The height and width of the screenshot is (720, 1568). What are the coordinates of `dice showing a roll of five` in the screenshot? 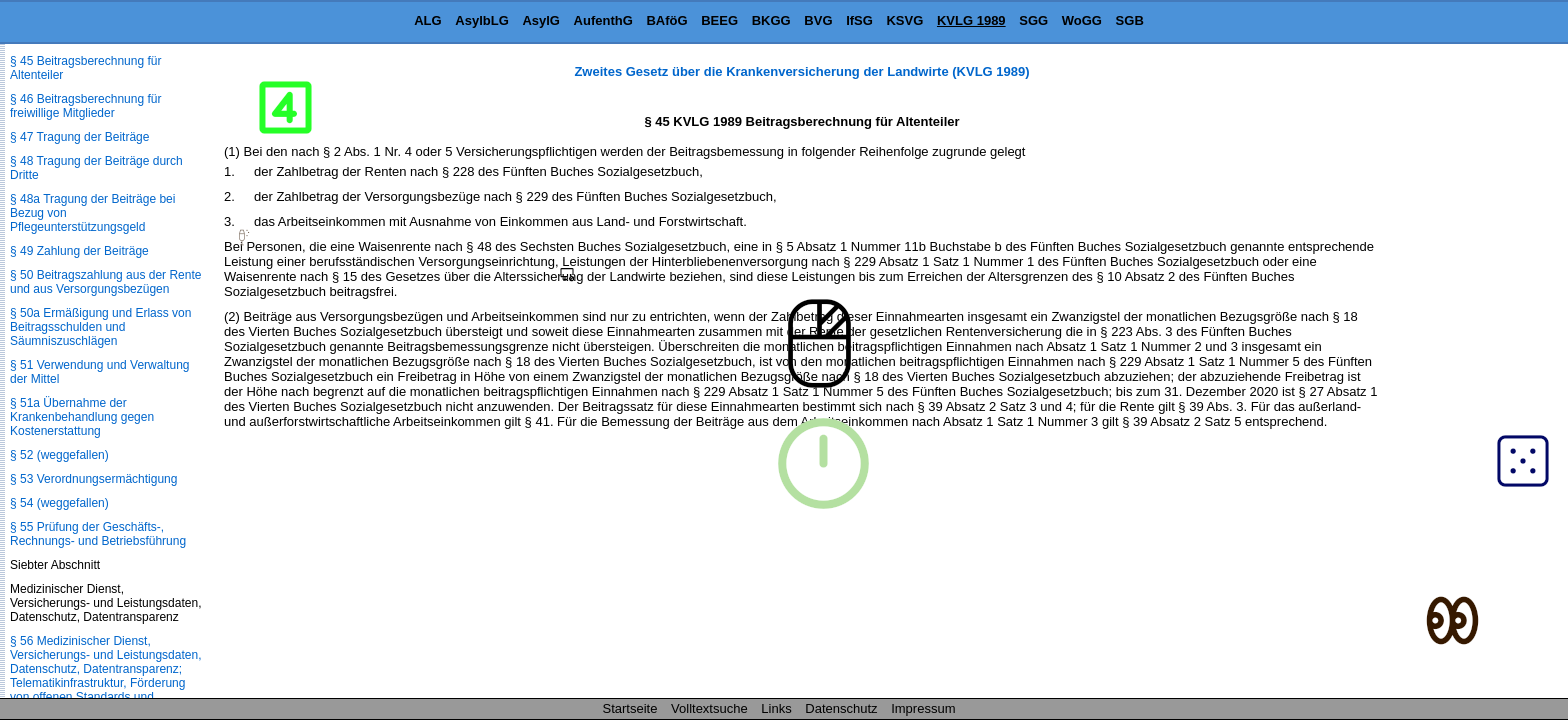 It's located at (1523, 461).